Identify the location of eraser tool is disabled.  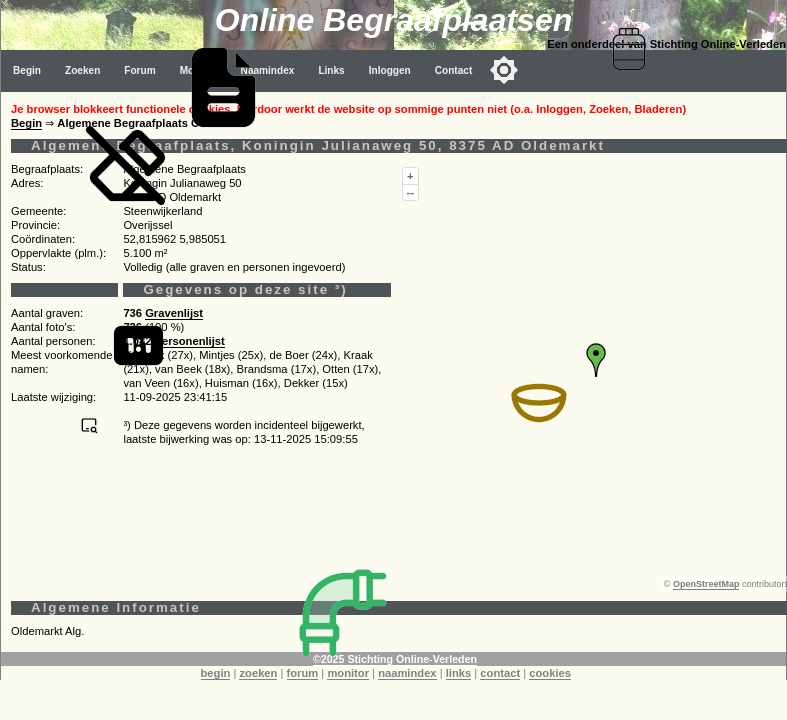
(125, 165).